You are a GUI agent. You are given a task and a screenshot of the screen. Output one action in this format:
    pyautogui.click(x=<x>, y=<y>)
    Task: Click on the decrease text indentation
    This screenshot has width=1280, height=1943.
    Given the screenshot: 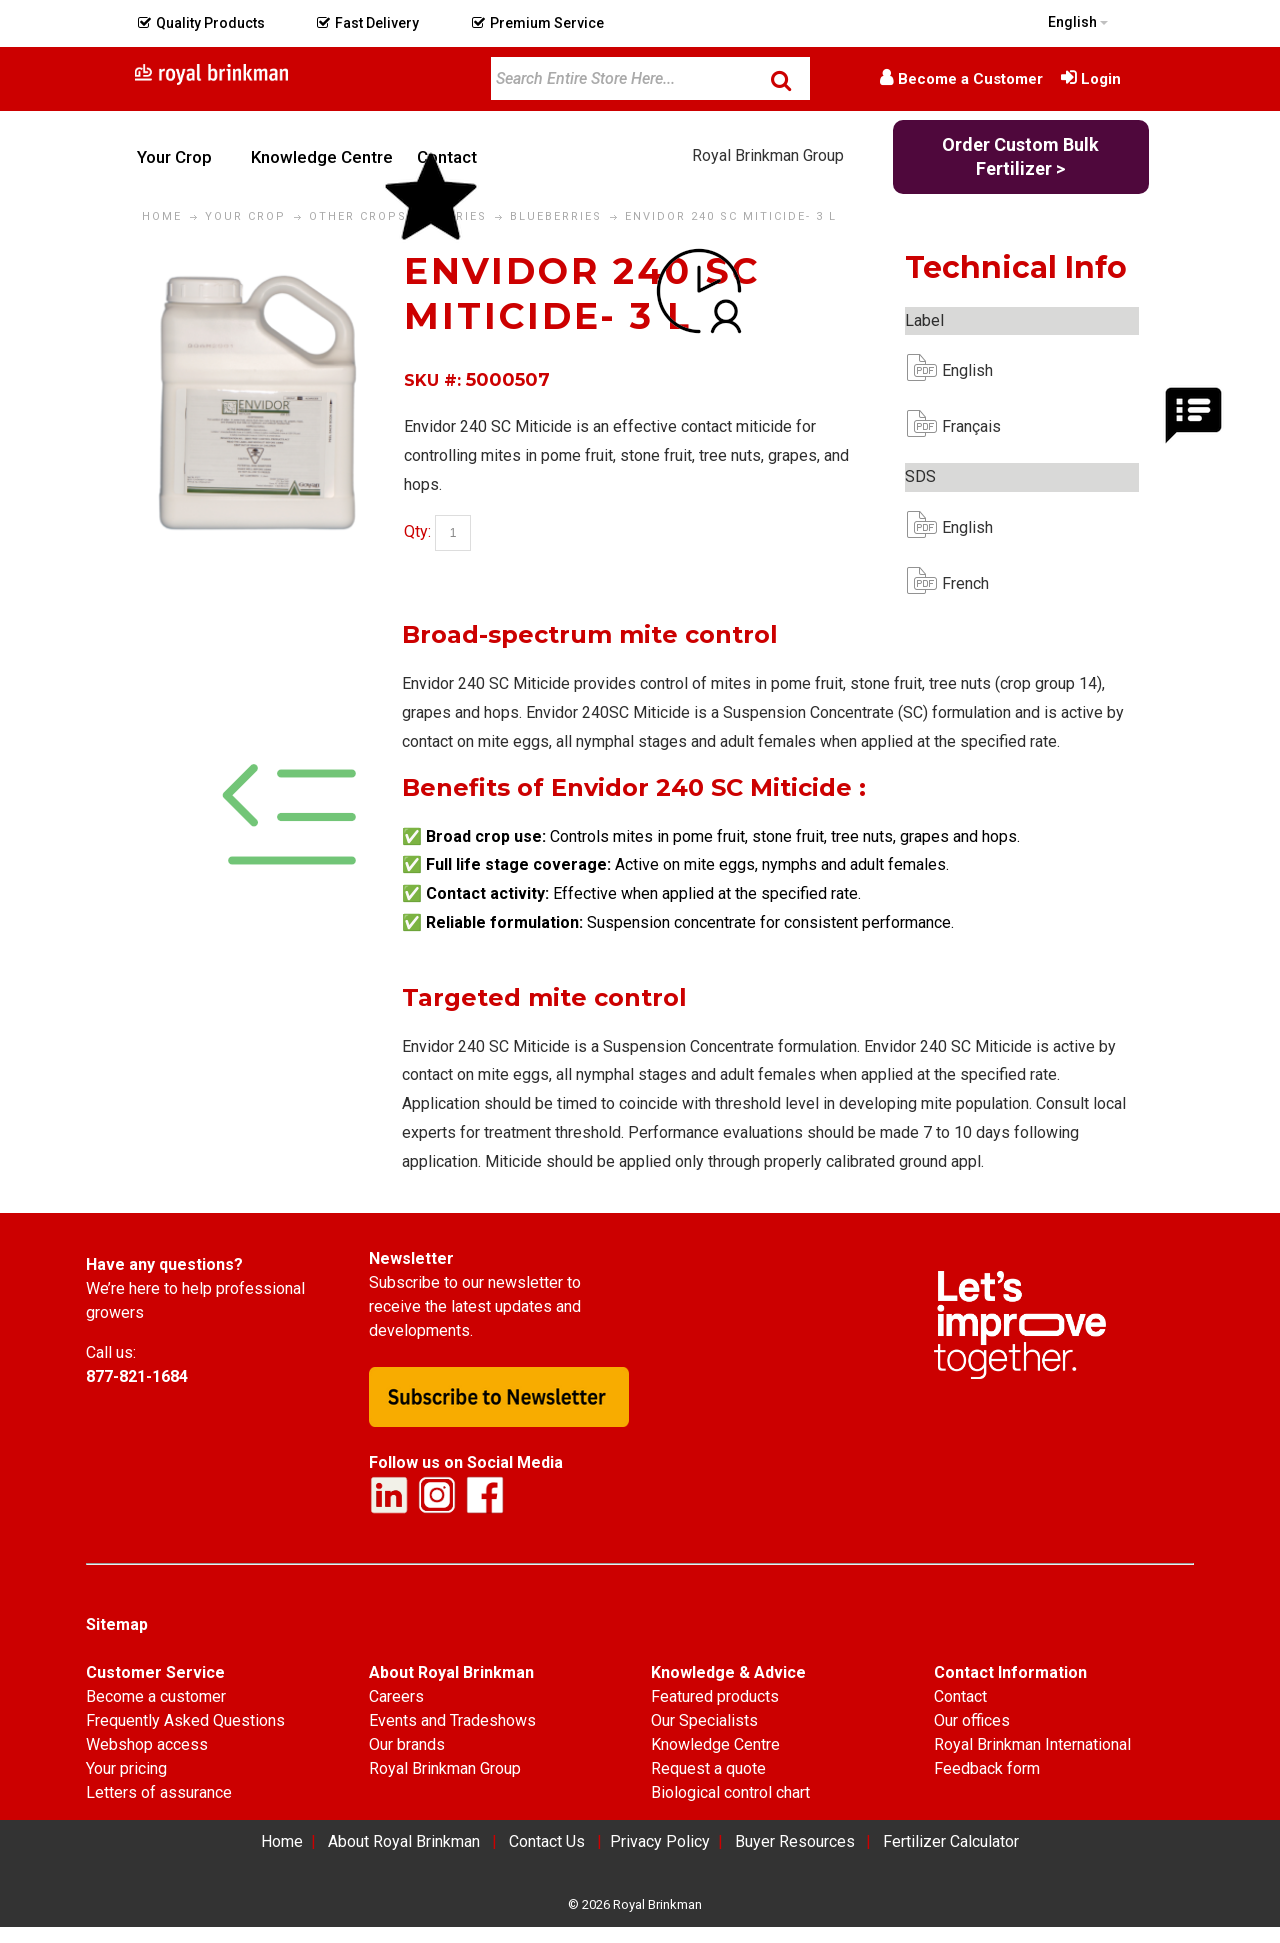 What is the action you would take?
    pyautogui.click(x=292, y=817)
    